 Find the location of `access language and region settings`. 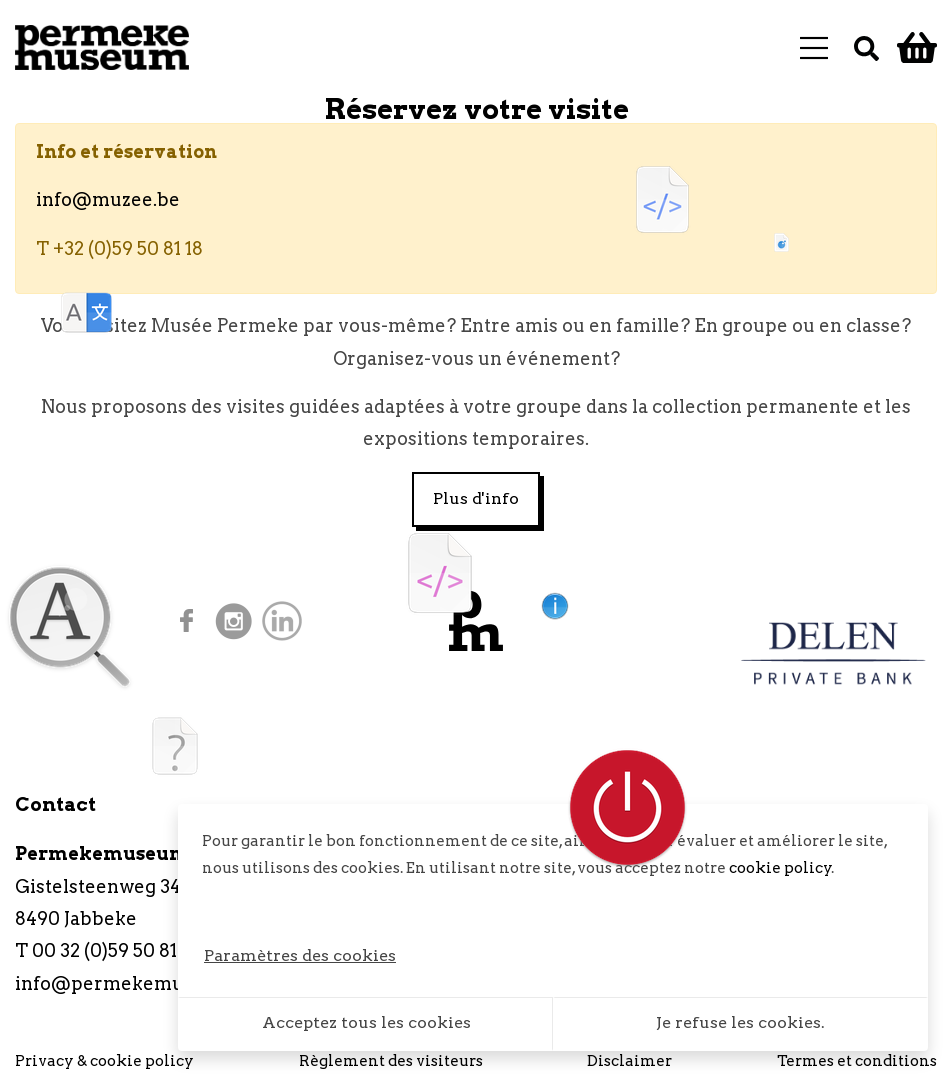

access language and region settings is located at coordinates (86, 312).